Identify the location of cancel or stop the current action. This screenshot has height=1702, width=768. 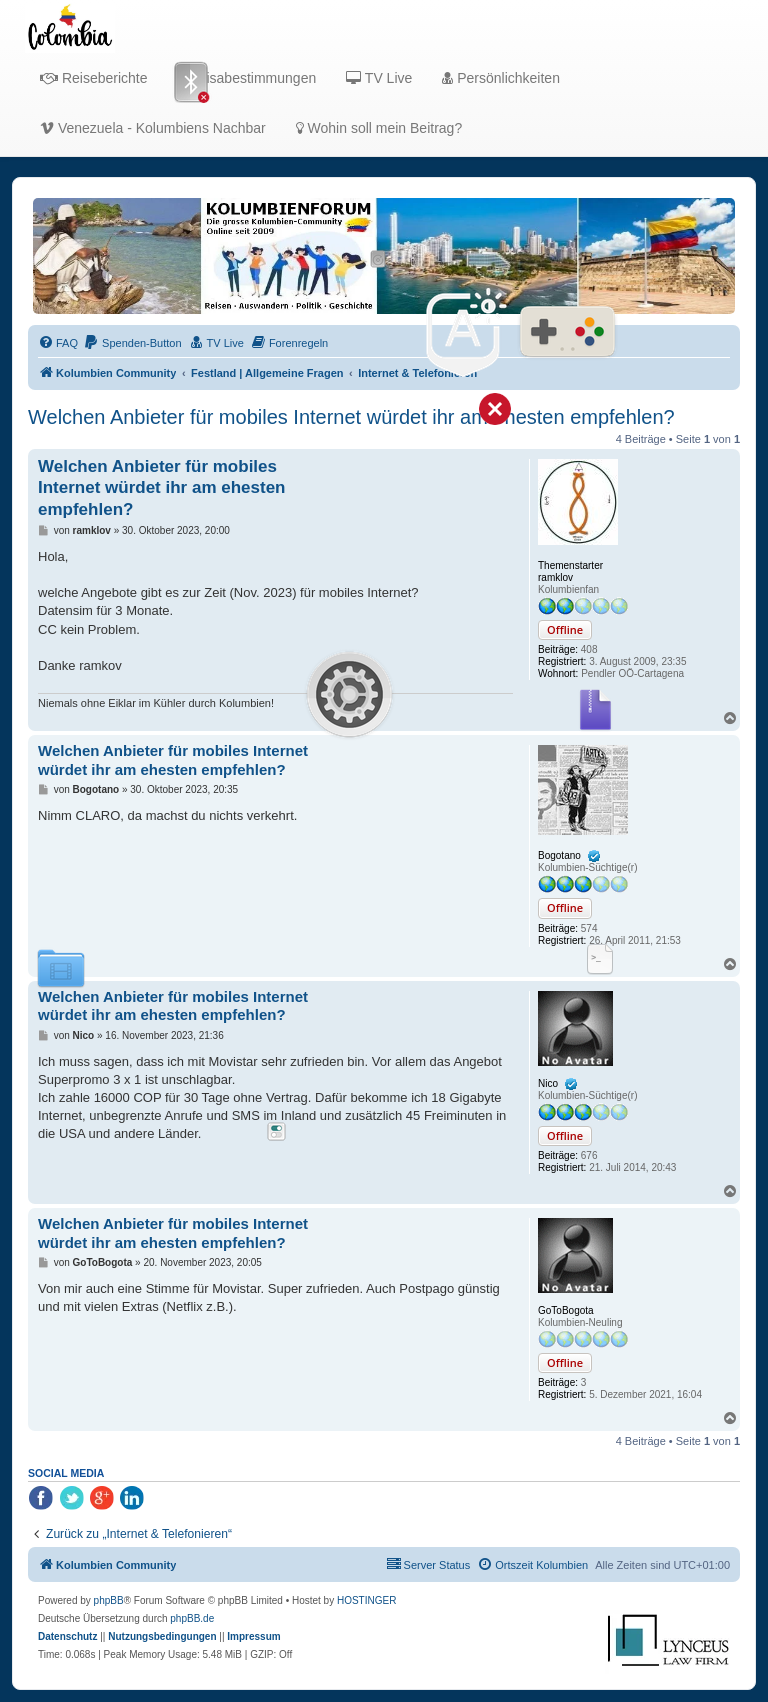
(495, 409).